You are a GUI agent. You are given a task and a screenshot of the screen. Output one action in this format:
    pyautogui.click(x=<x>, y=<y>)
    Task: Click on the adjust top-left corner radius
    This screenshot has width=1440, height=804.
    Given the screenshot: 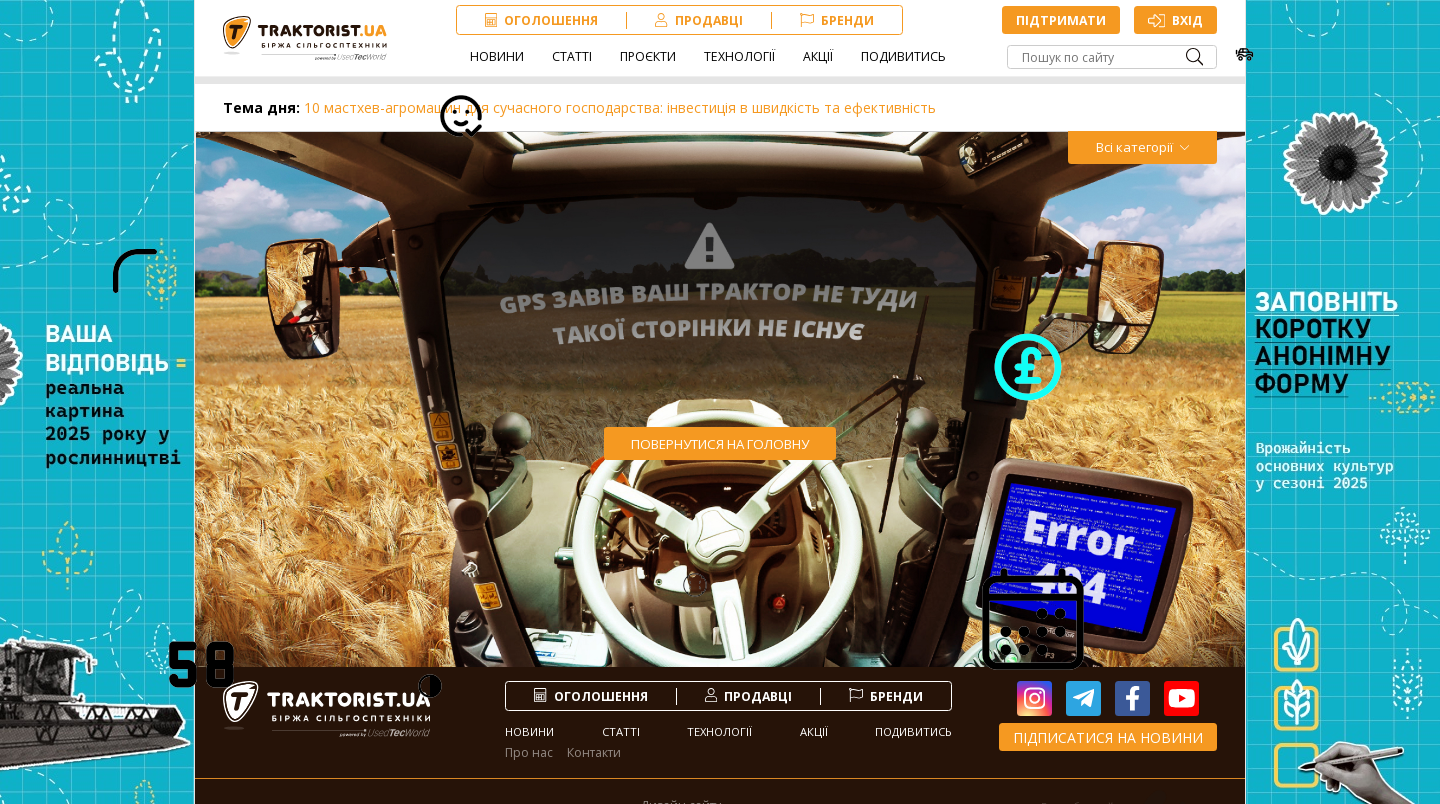 What is the action you would take?
    pyautogui.click(x=135, y=271)
    